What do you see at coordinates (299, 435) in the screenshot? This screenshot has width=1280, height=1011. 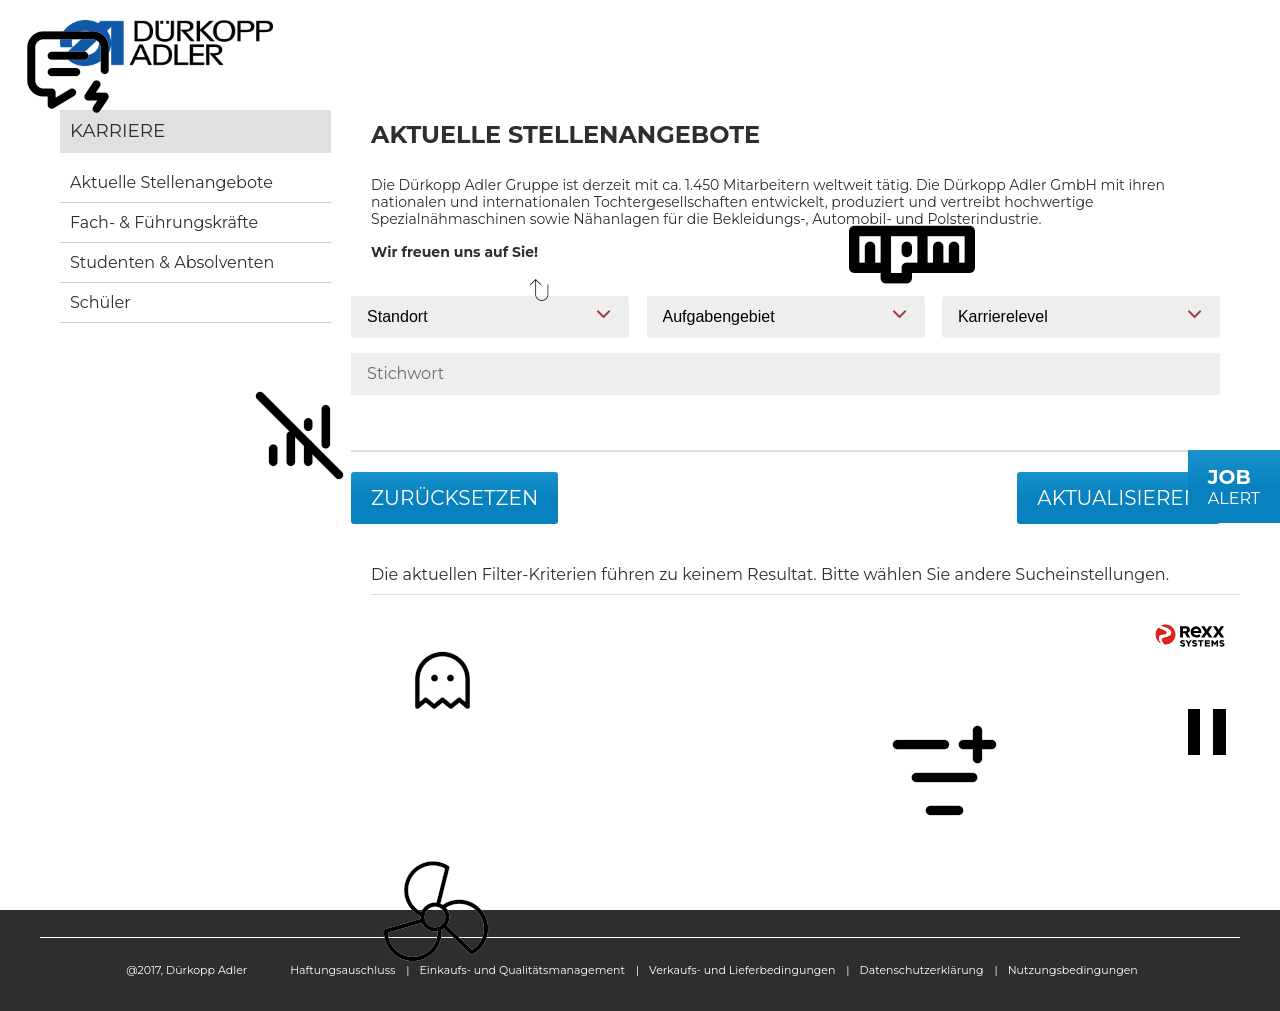 I see `no cellular signal available` at bounding box center [299, 435].